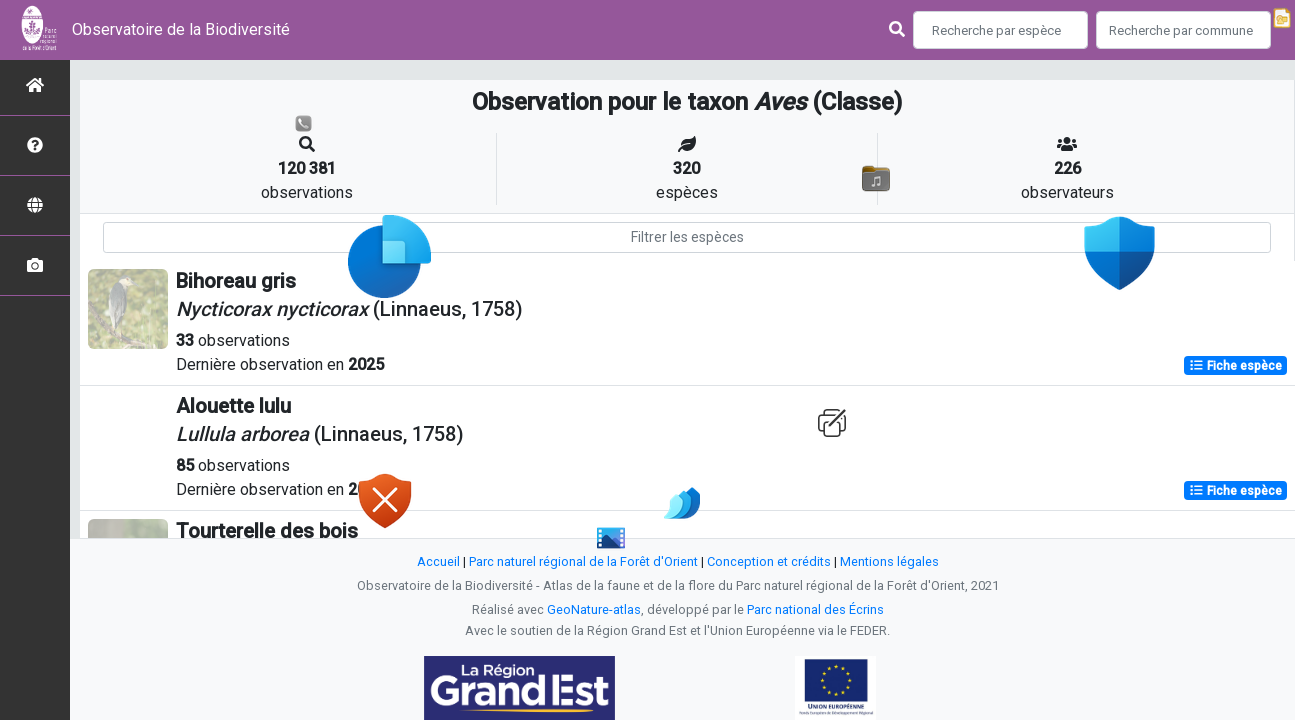  I want to click on windows defender security status, so click(1119, 253).